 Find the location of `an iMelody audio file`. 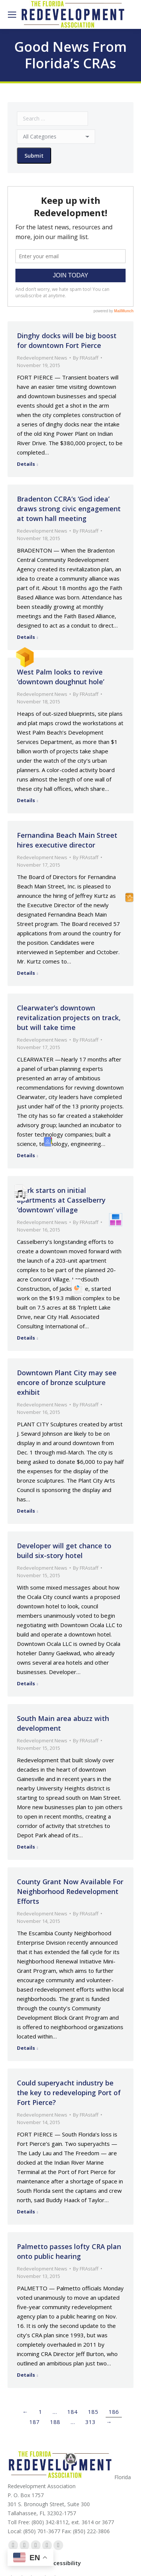

an iMelody audio file is located at coordinates (21, 1192).